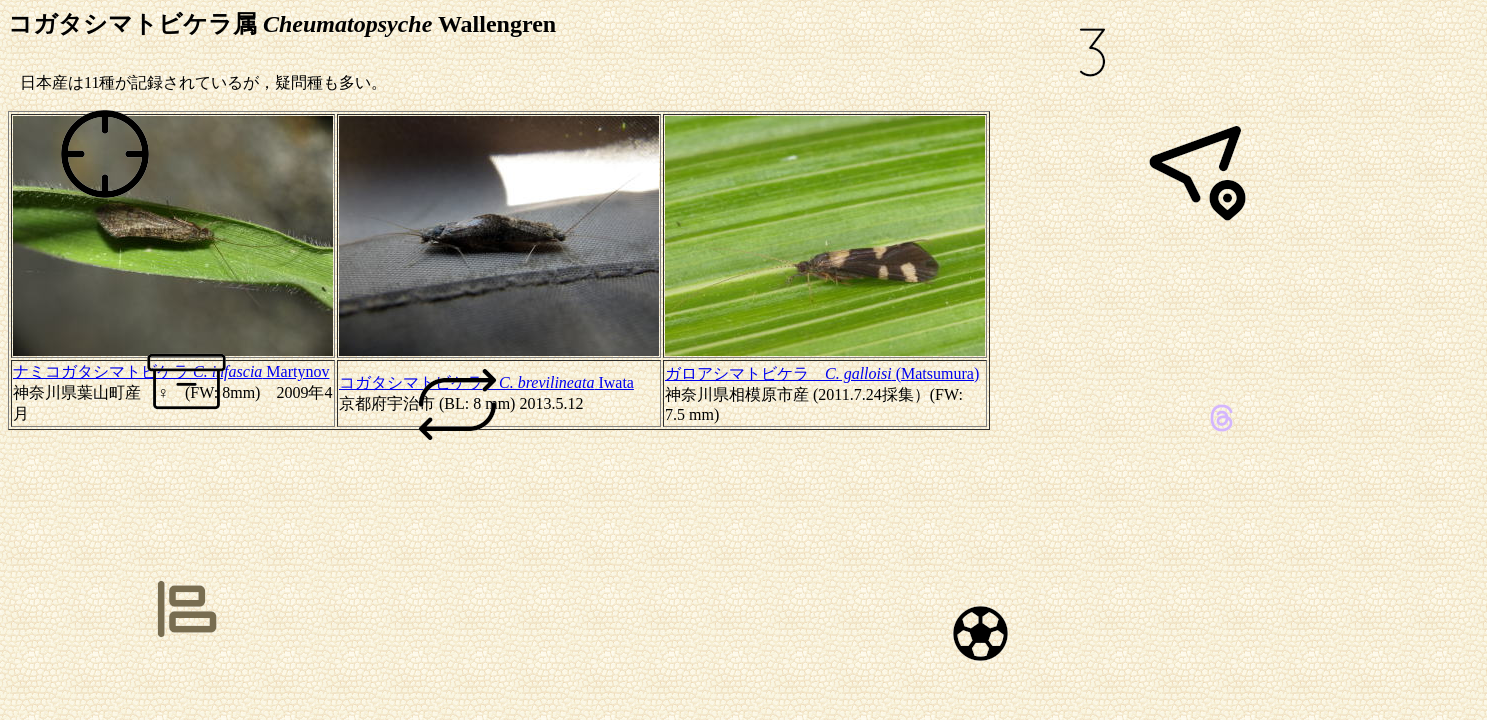  Describe the element at coordinates (1222, 418) in the screenshot. I see `open the Threads app` at that location.